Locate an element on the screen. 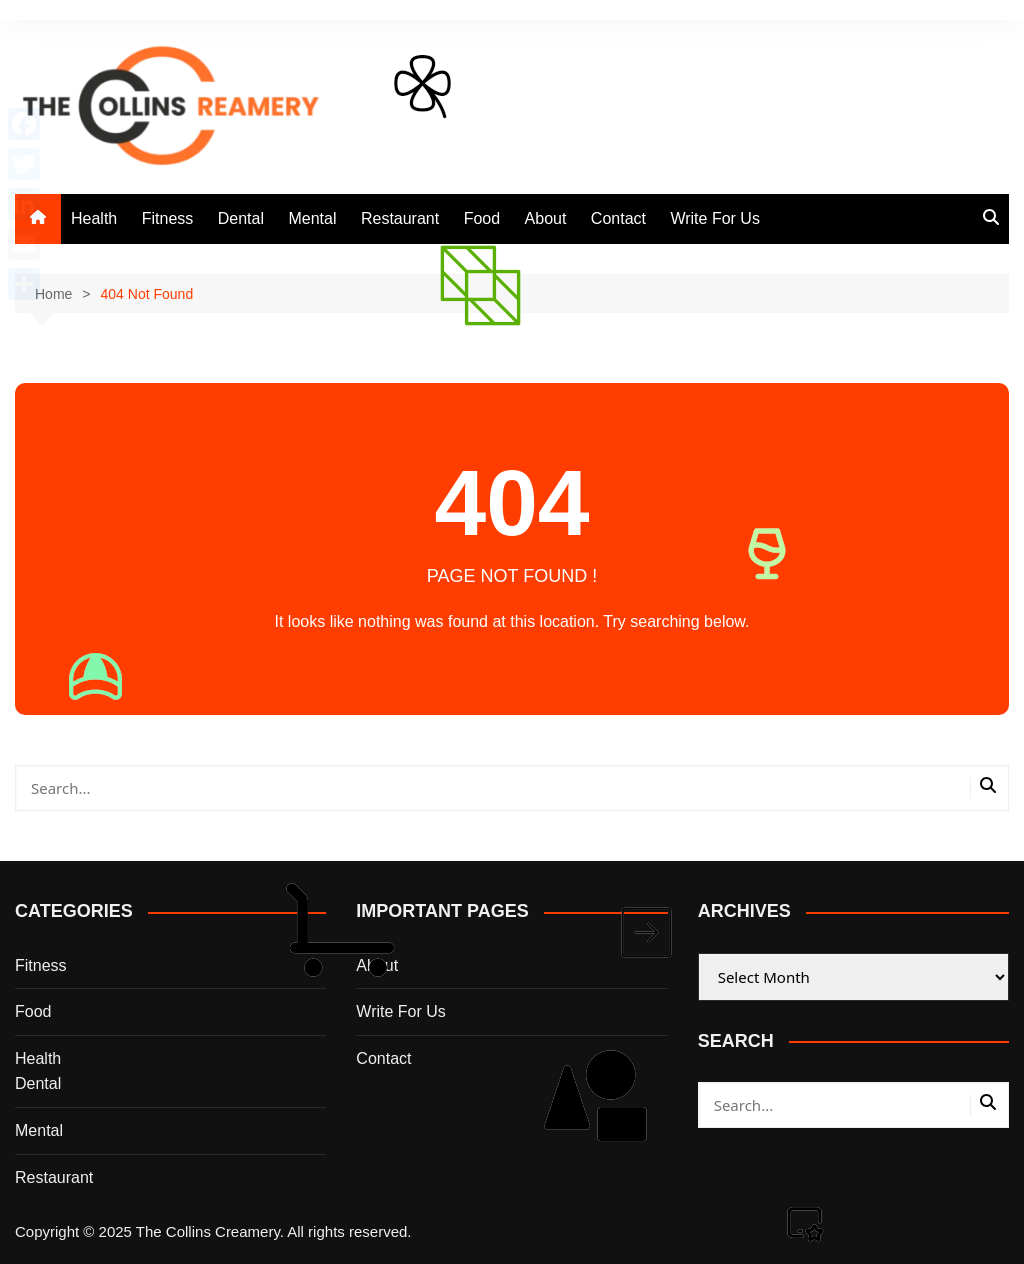 Image resolution: width=1024 pixels, height=1264 pixels. view your shopping cart is located at coordinates (338, 924).